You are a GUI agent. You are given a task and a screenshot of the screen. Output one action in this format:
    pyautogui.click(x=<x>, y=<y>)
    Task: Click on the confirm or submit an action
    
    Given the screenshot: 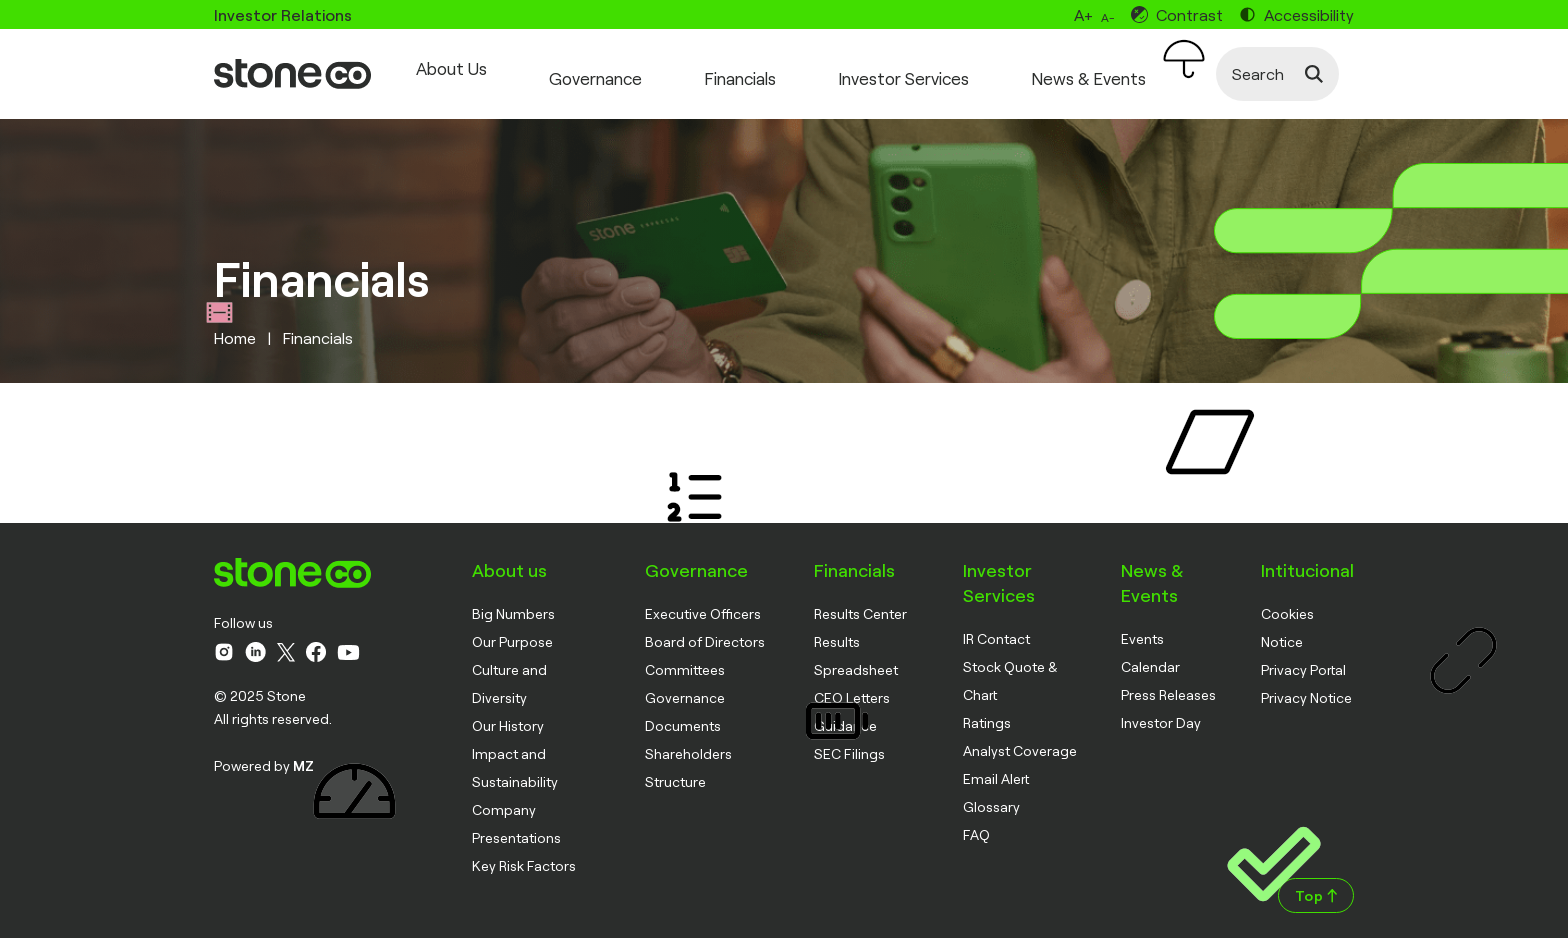 What is the action you would take?
    pyautogui.click(x=1272, y=862)
    